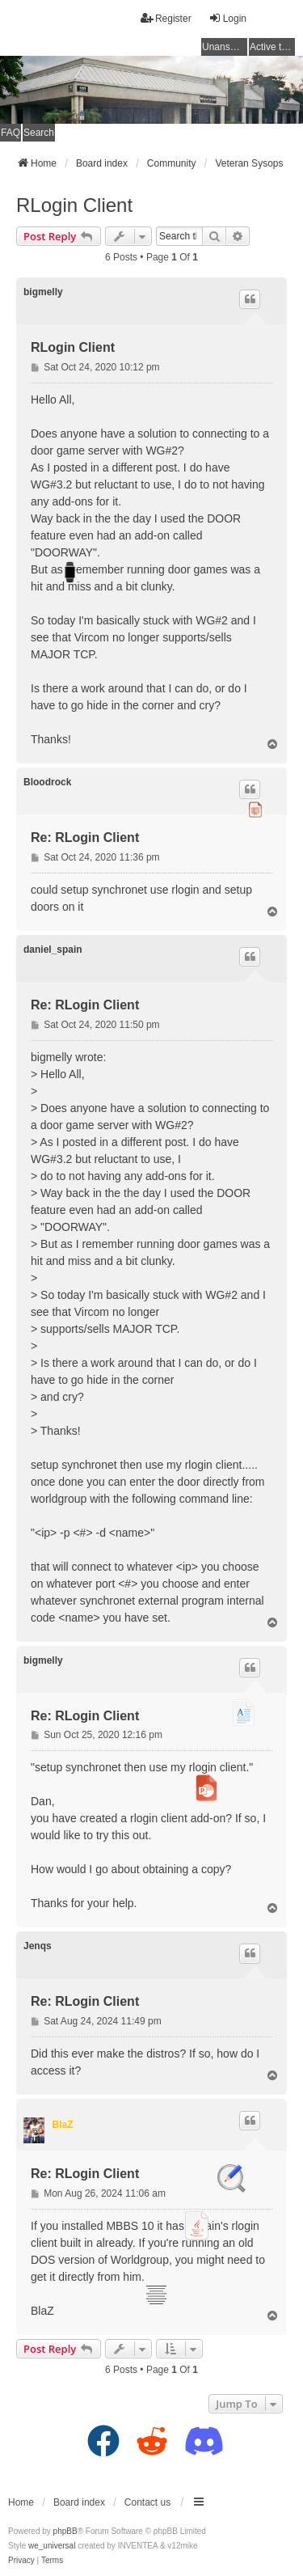  Describe the element at coordinates (156, 2295) in the screenshot. I see `center align text` at that location.